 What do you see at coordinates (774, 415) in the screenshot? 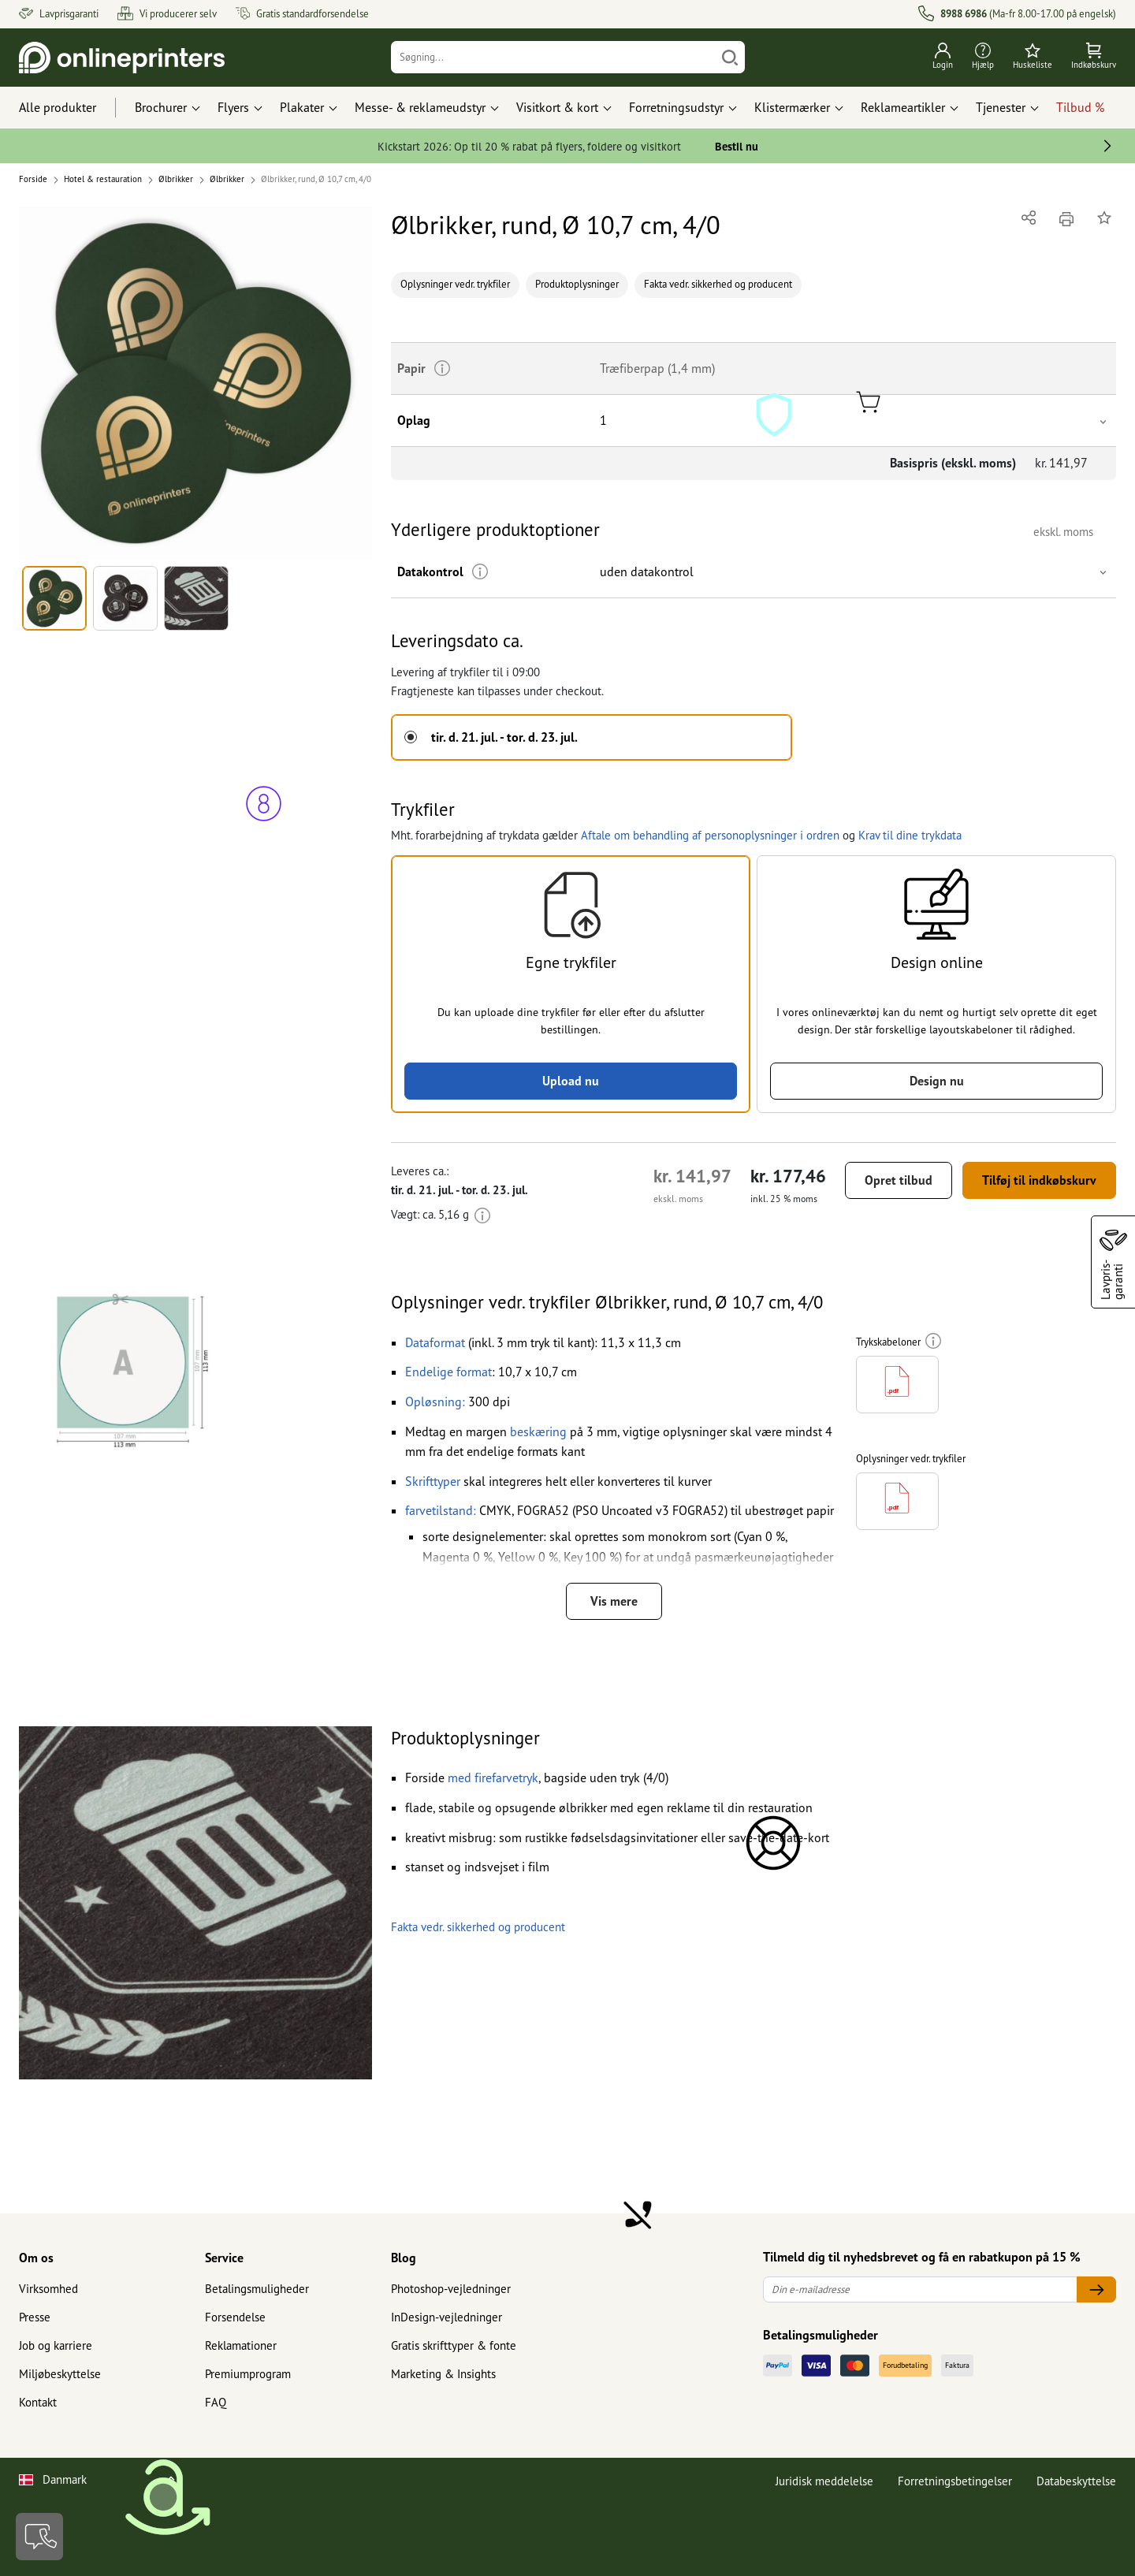
I see `access security settings` at bounding box center [774, 415].